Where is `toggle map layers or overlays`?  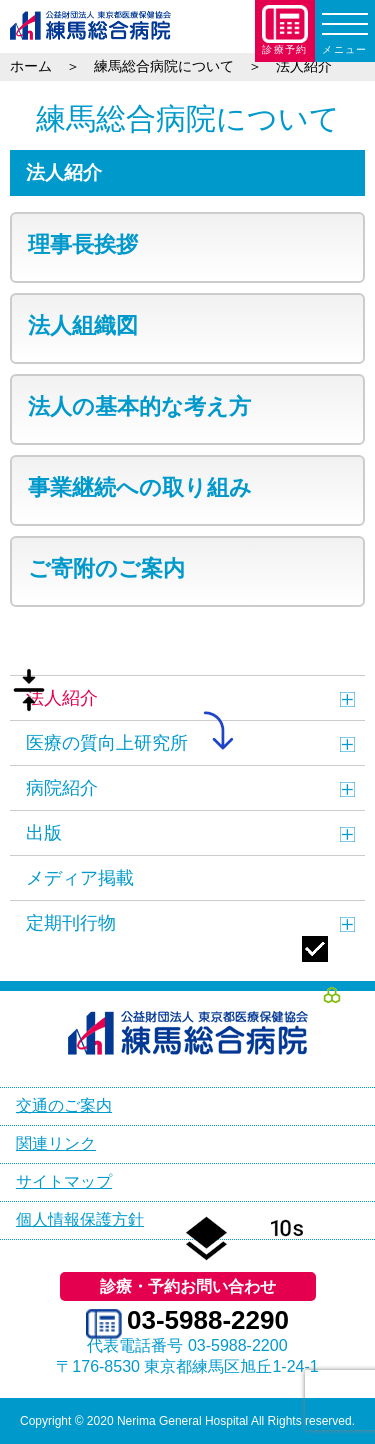
toggle map layers or overlays is located at coordinates (206, 1239).